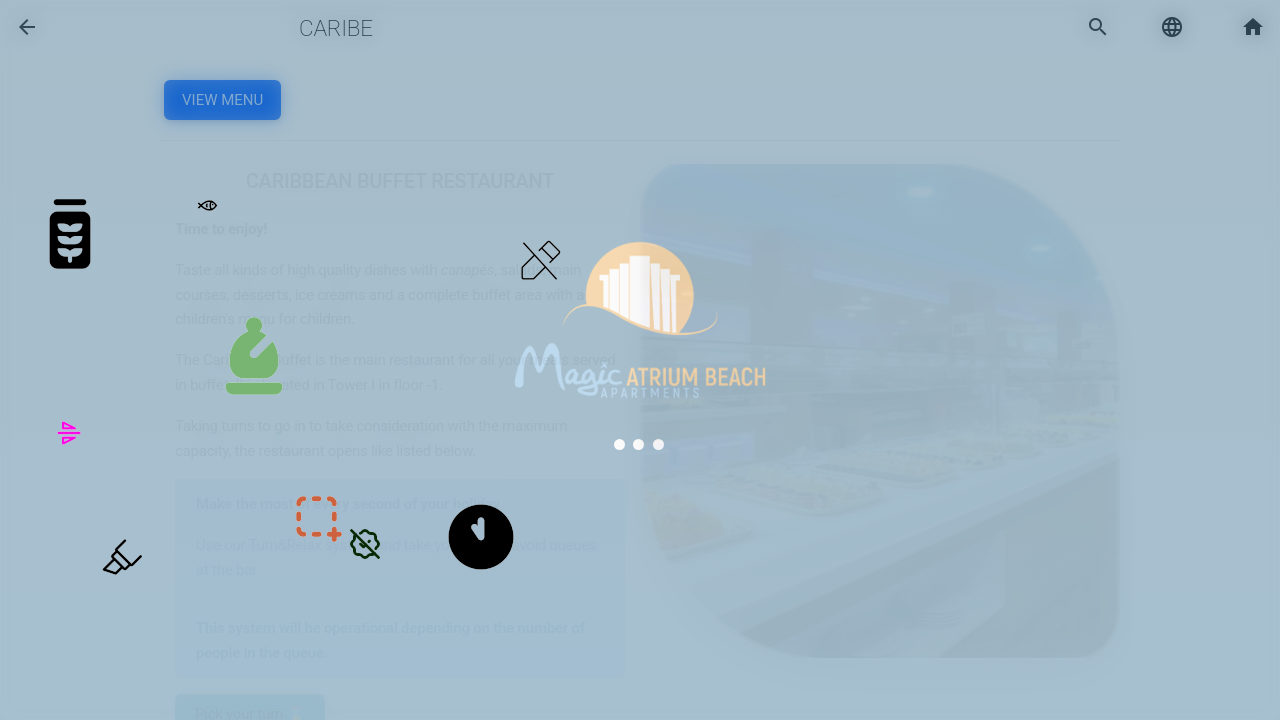  Describe the element at coordinates (121, 559) in the screenshot. I see `highlight or mark selected text` at that location.